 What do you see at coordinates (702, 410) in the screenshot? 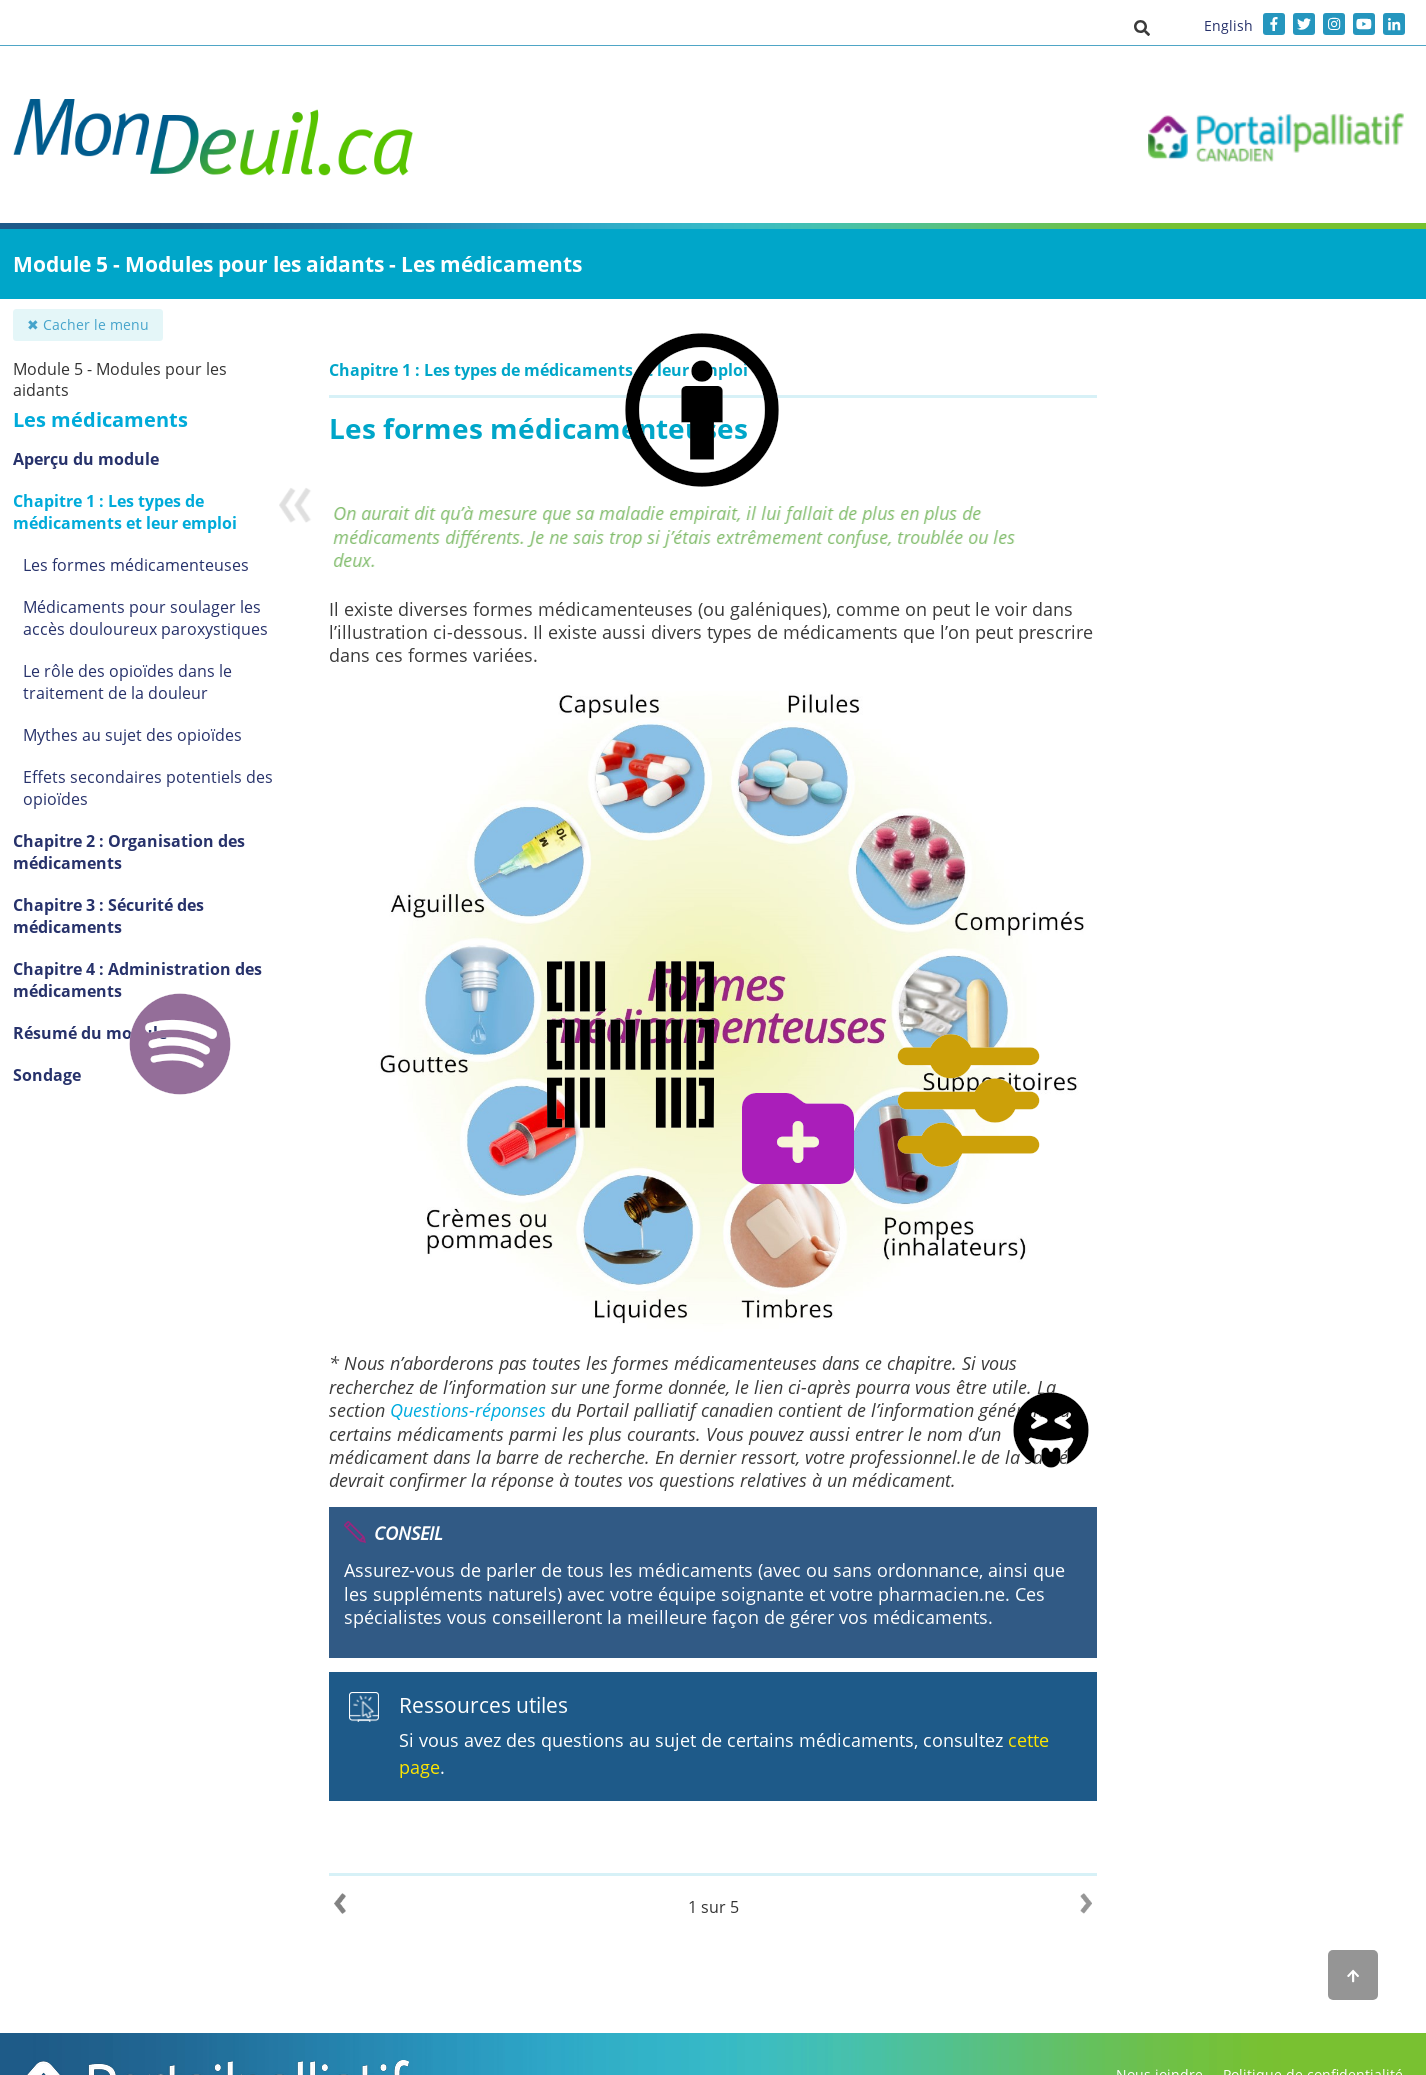
I see `creative commons attribution license indicator` at bounding box center [702, 410].